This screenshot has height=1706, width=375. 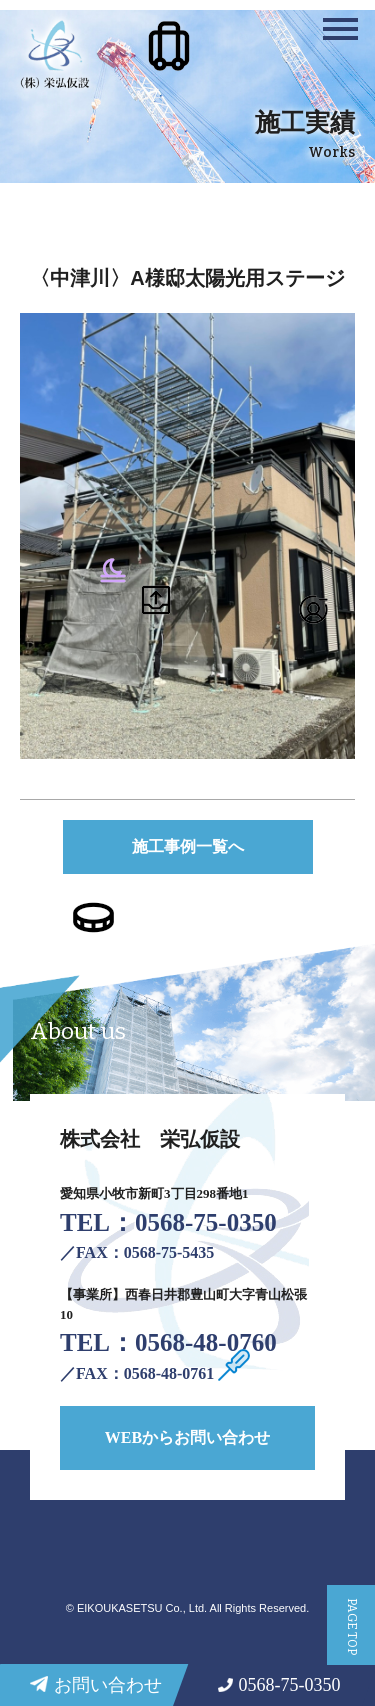 I want to click on remove a user from your contacts, so click(x=313, y=609).